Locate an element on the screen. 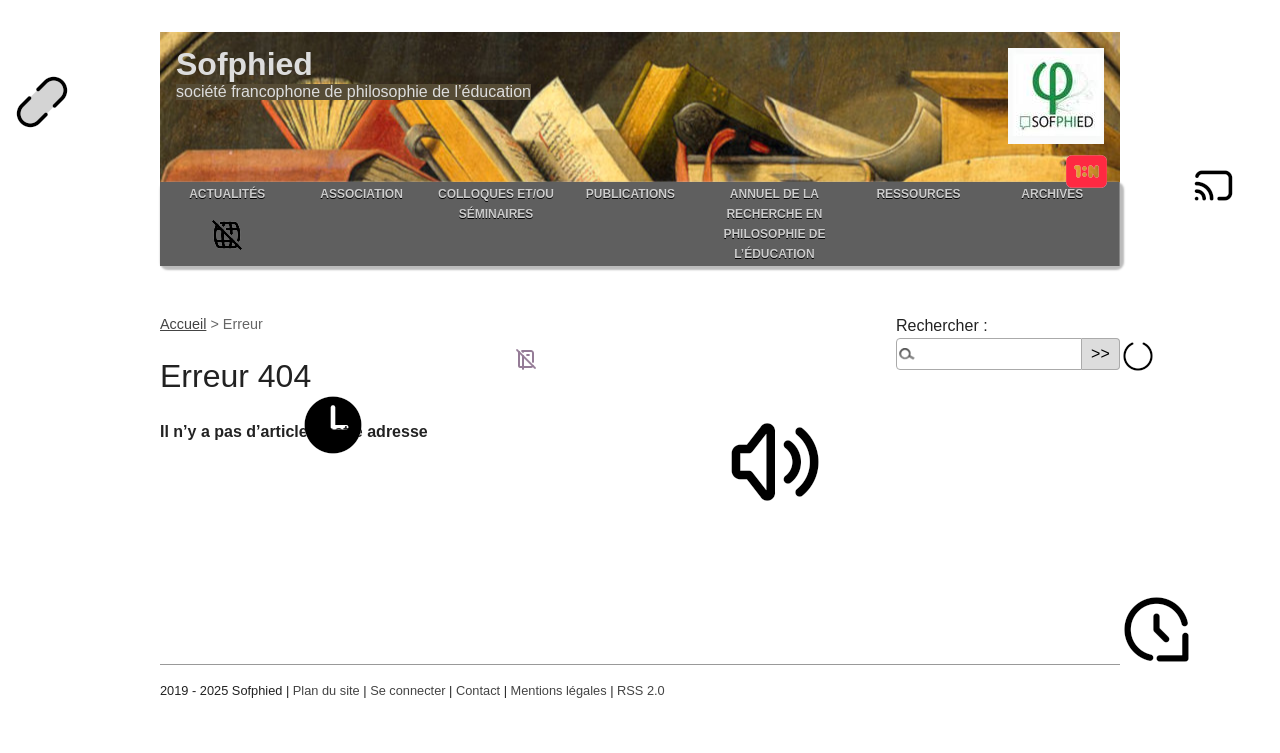 The width and height of the screenshot is (1280, 753). cast your screen to a nearby device is located at coordinates (1213, 185).